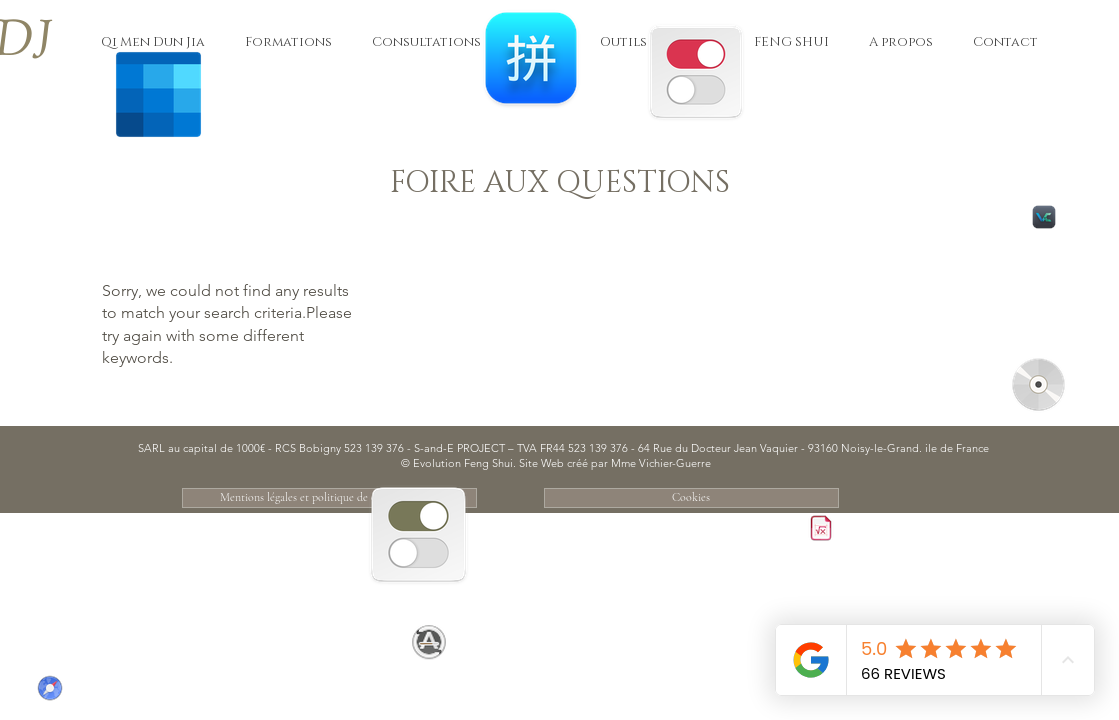  Describe the element at coordinates (418, 534) in the screenshot. I see `open desktop preferences or settings` at that location.